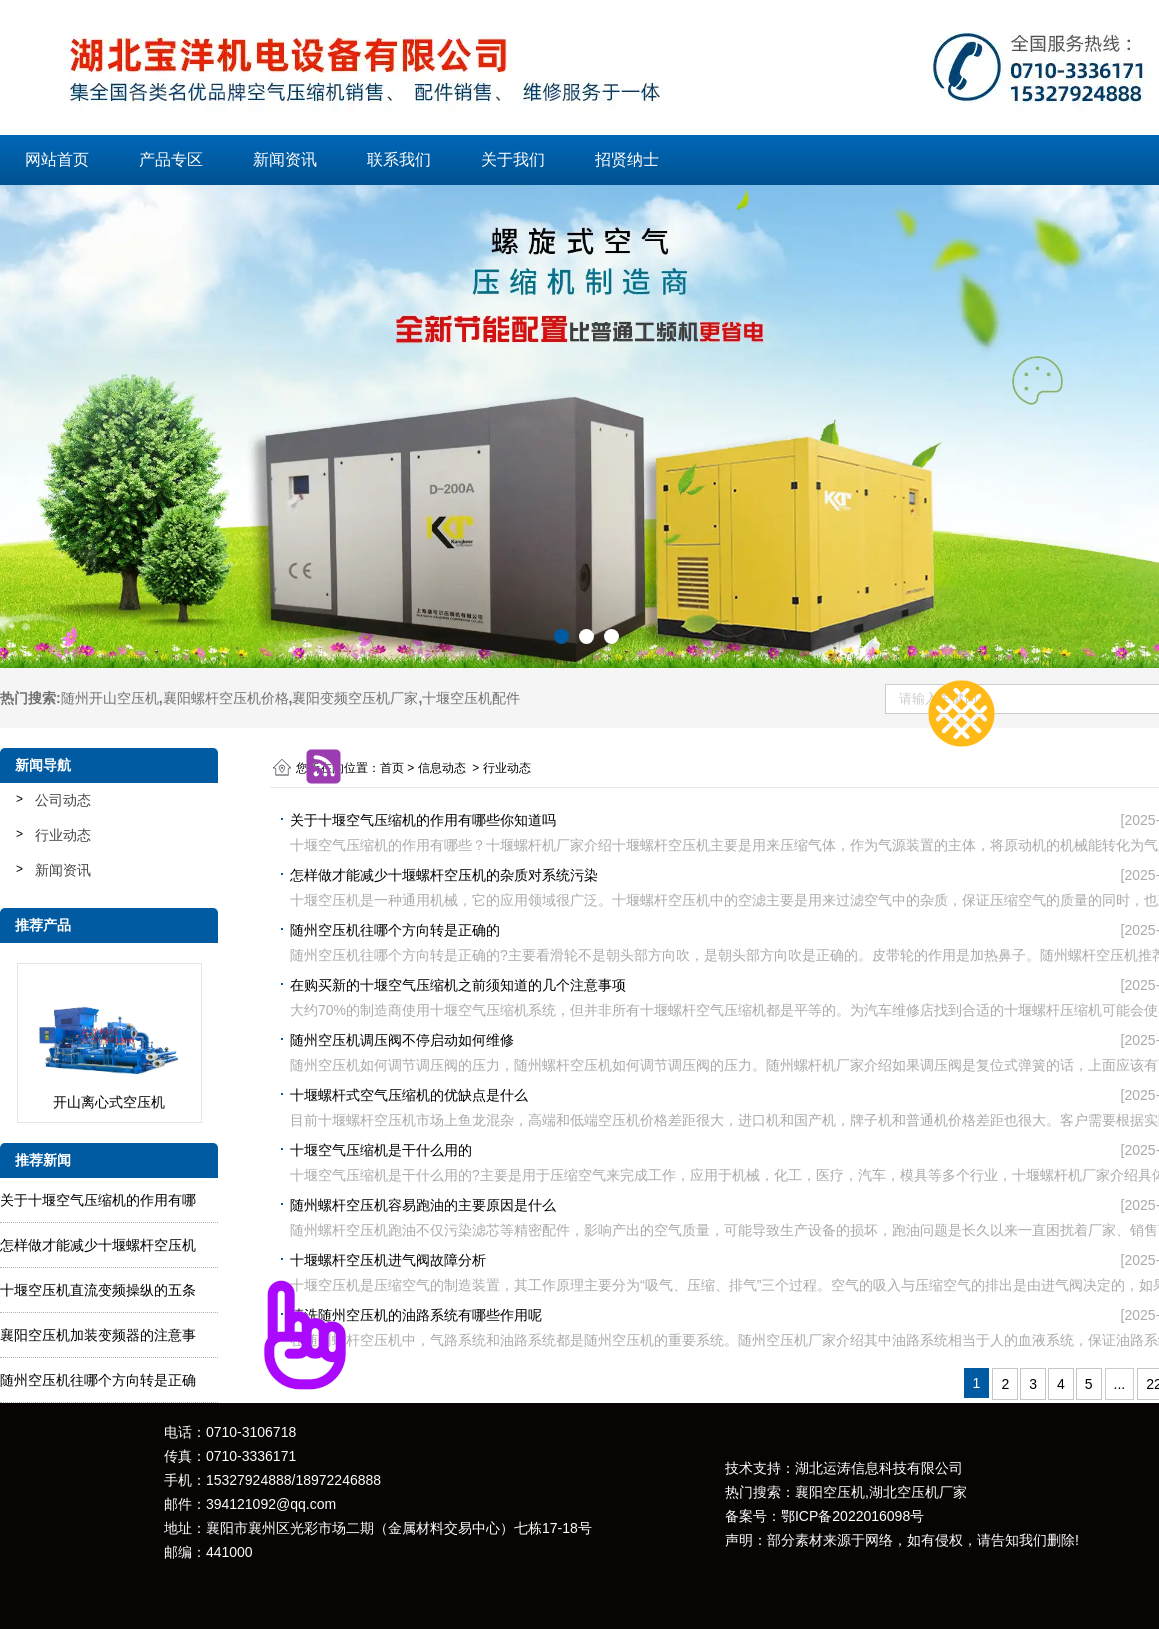  Describe the element at coordinates (323, 766) in the screenshot. I see `subscribe to RSS feed` at that location.